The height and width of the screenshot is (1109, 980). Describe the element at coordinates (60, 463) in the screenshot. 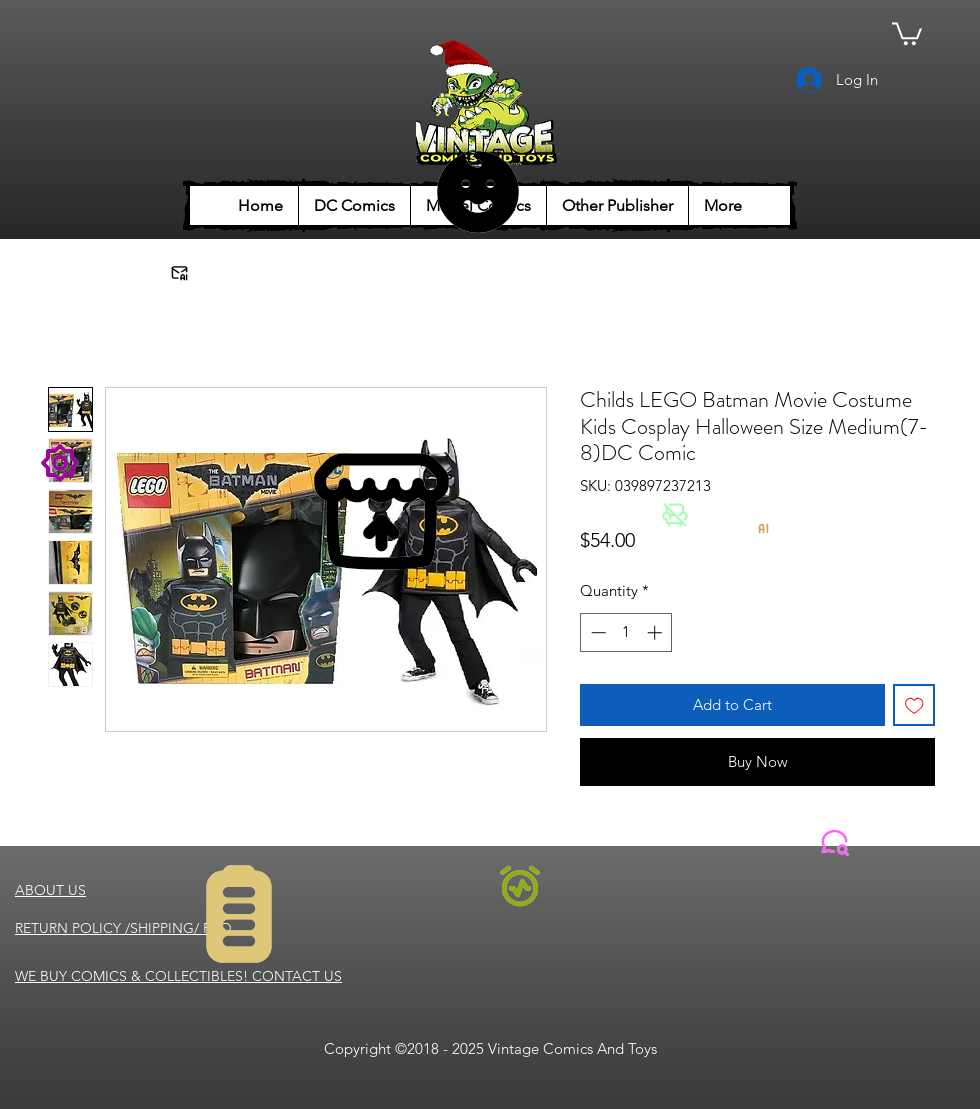

I see `adjust screen brightness settings` at that location.